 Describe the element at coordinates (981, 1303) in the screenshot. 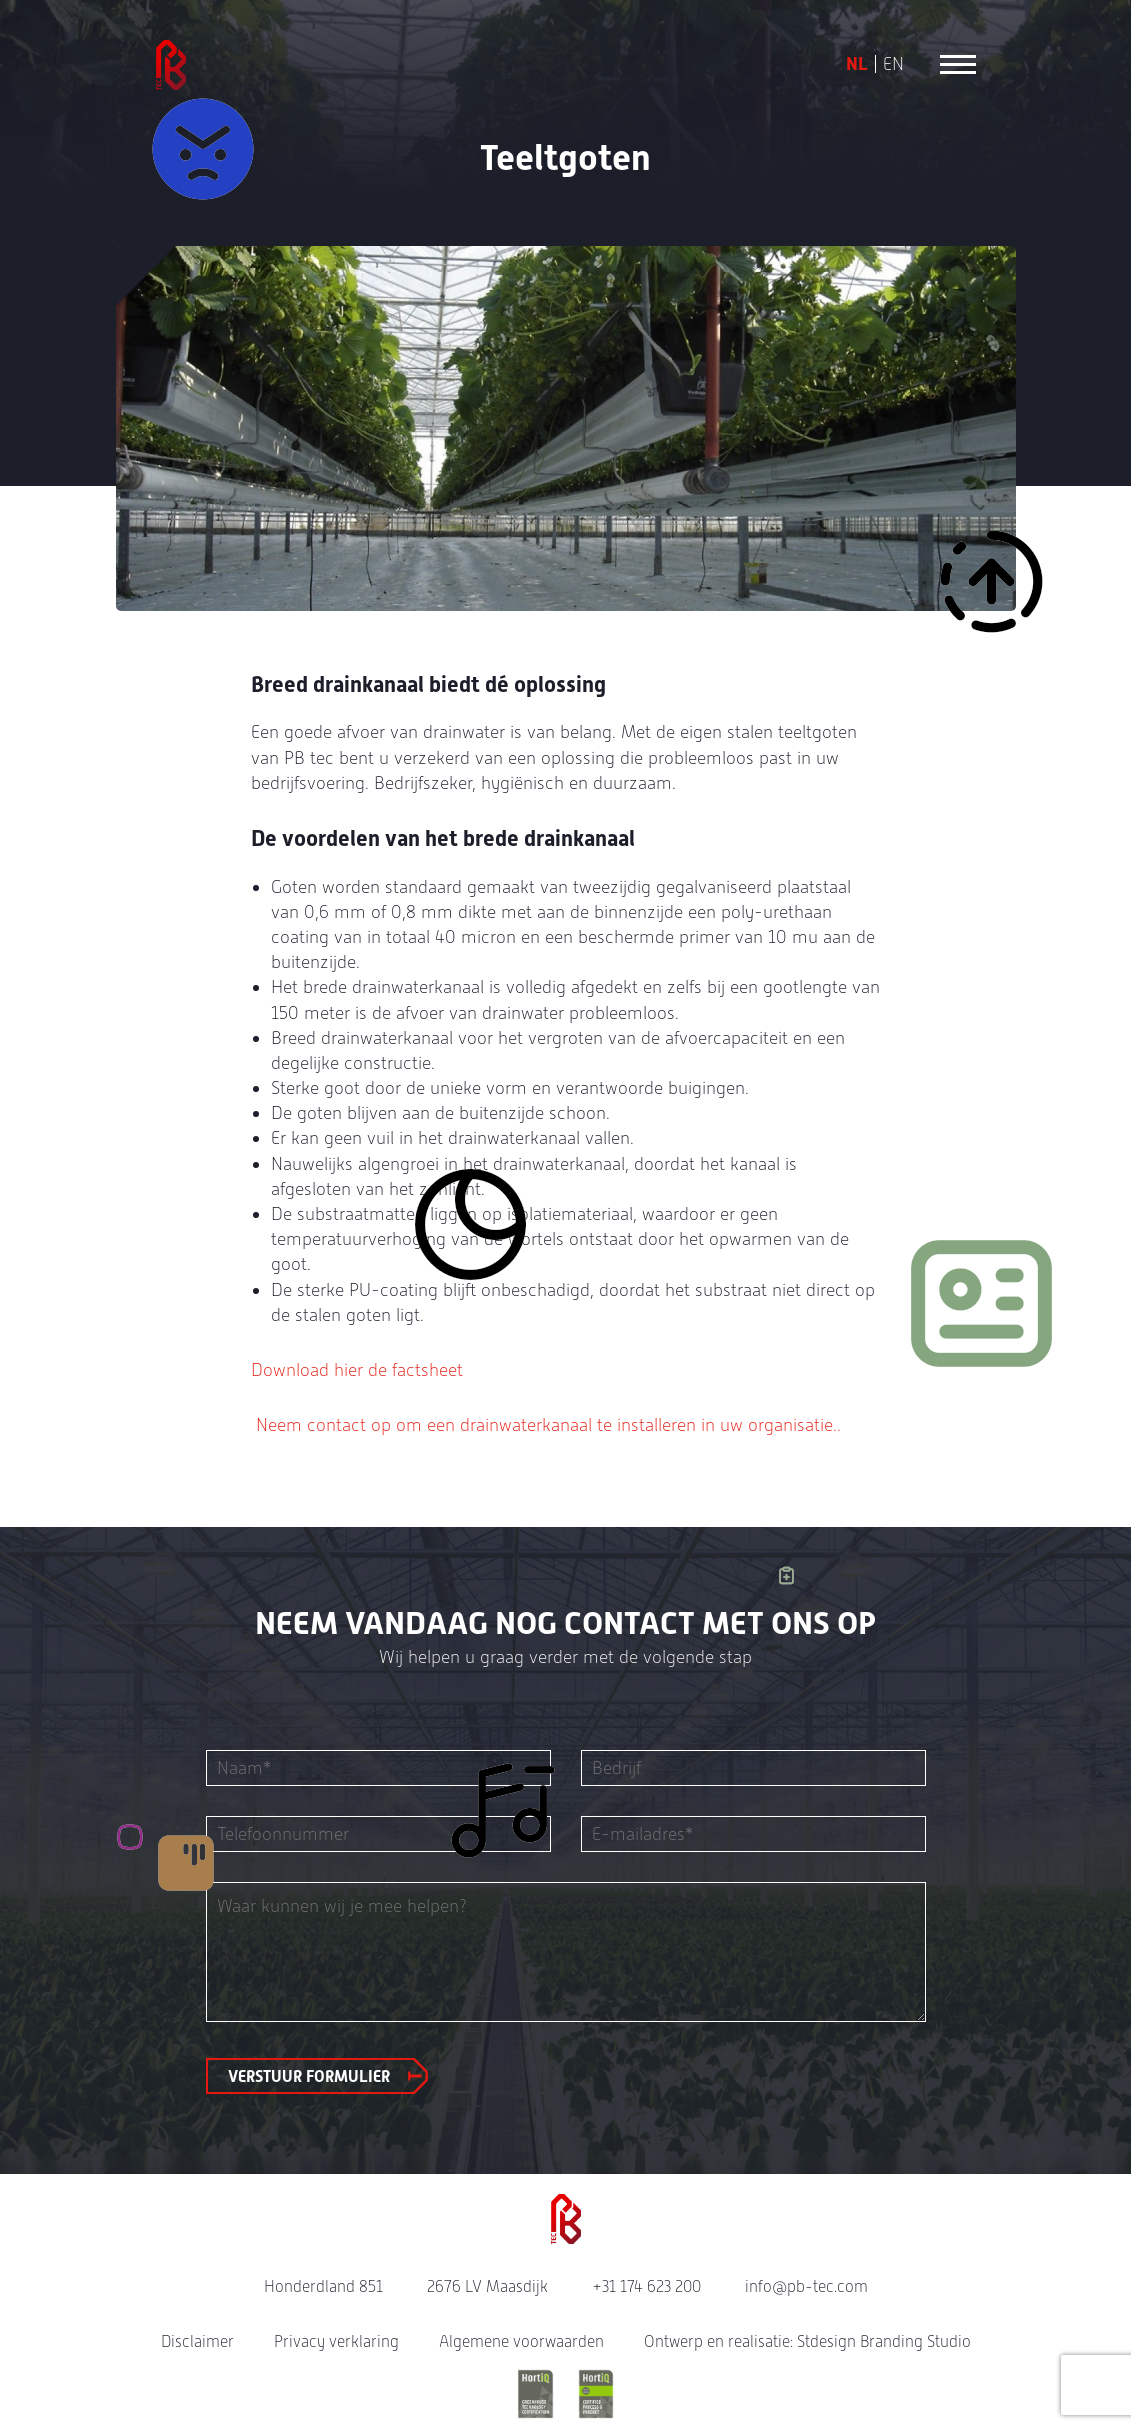

I see `view your profile or identification card` at that location.